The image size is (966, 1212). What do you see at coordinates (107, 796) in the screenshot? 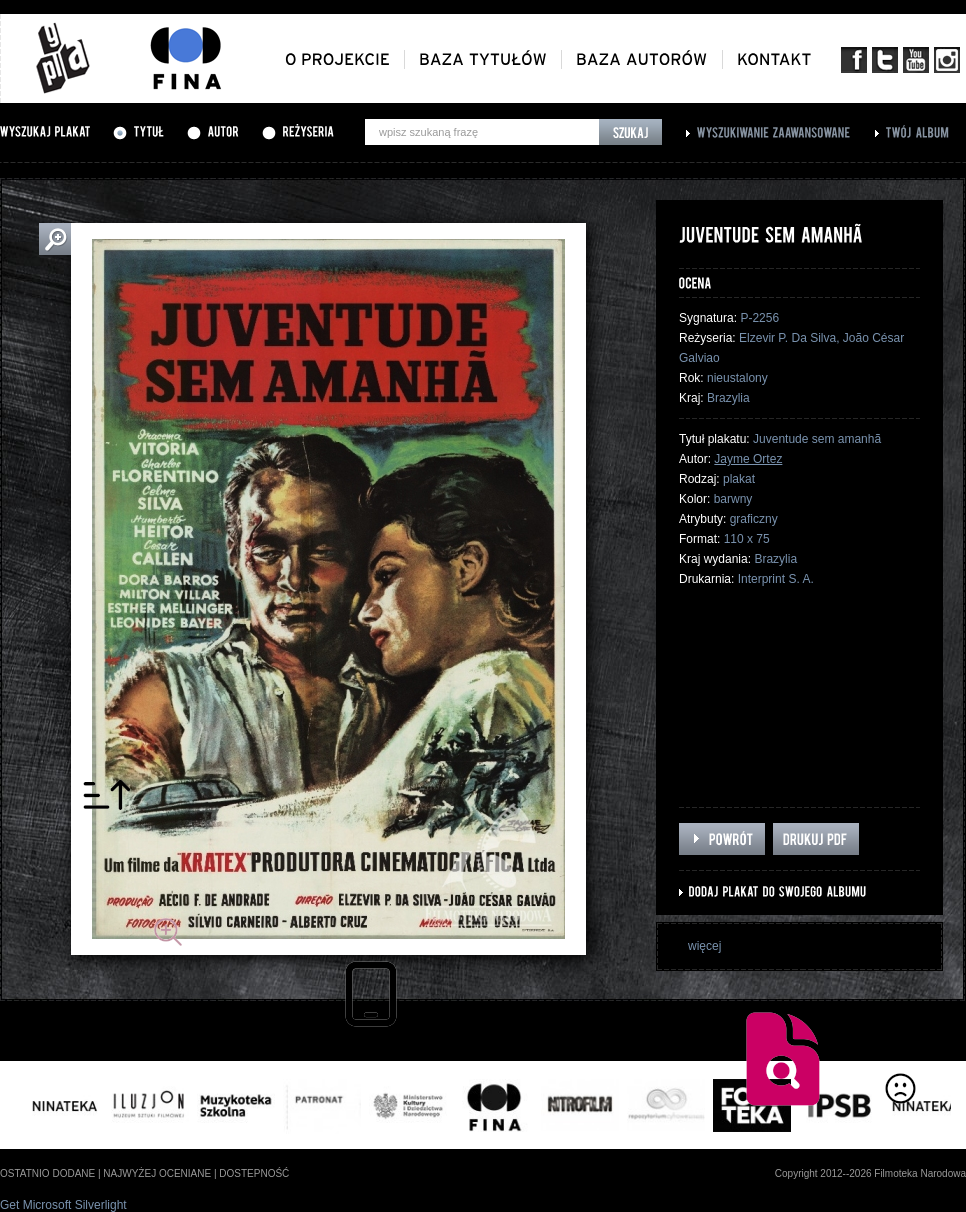
I see `sort items in ascending order` at bounding box center [107, 796].